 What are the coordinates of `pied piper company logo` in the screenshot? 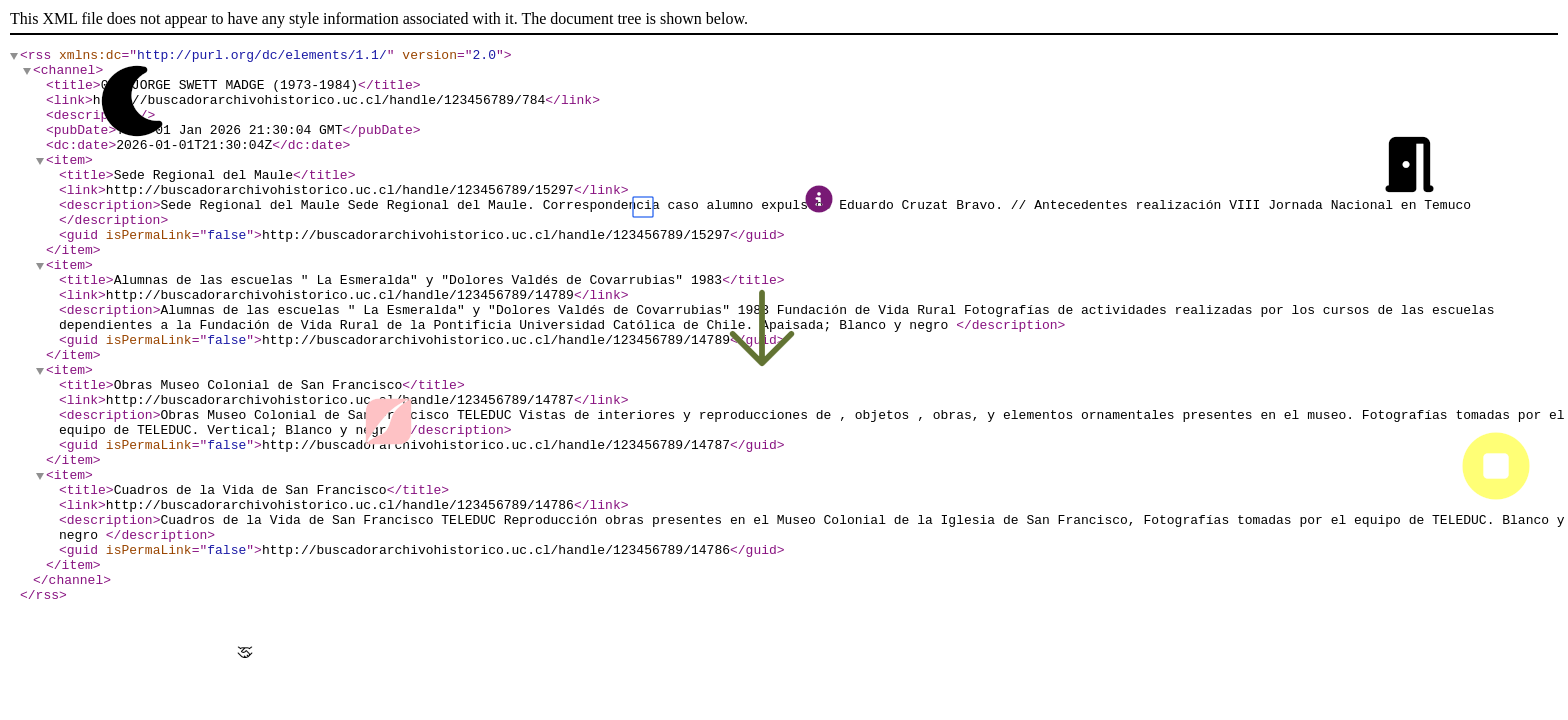 It's located at (388, 421).